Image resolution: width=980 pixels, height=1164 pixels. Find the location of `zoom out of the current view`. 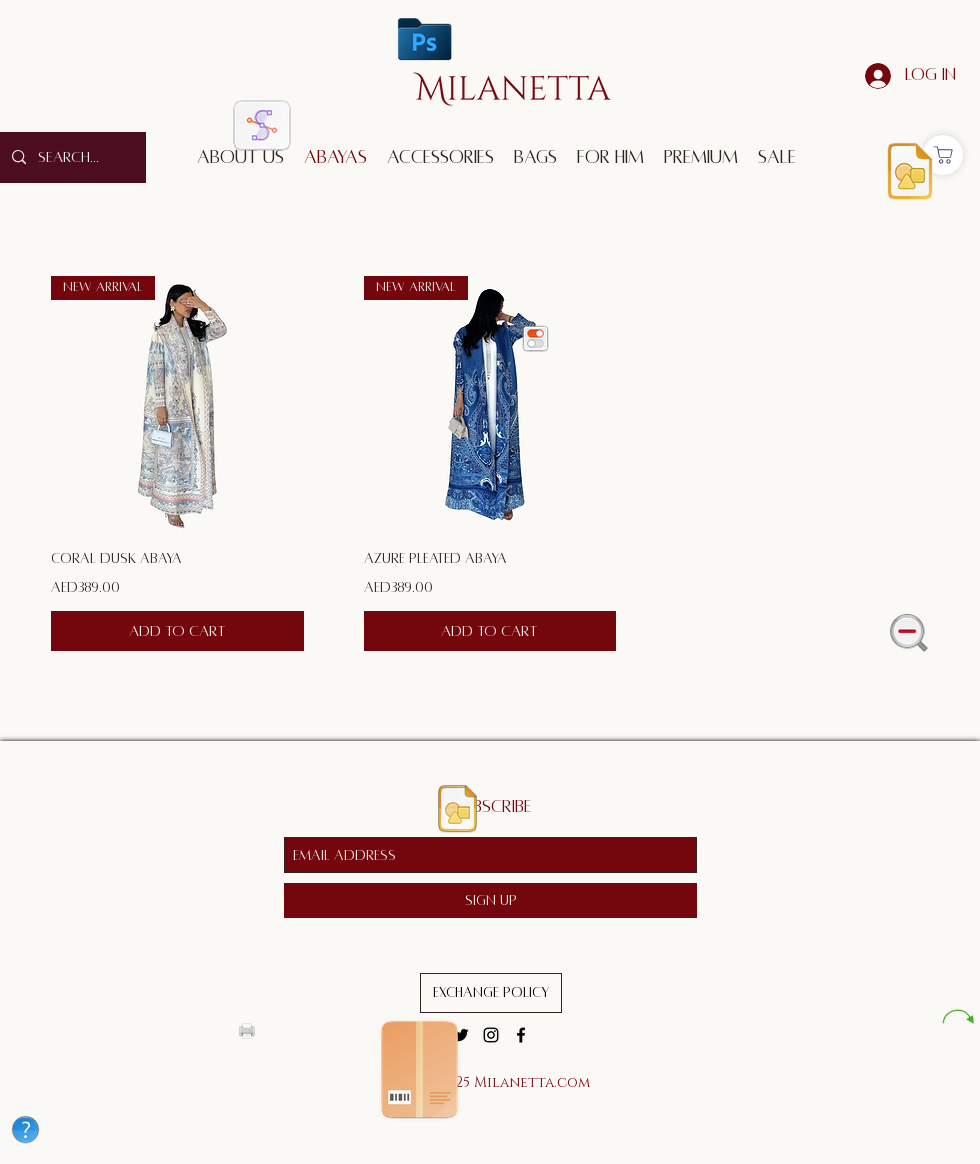

zoom out of the current view is located at coordinates (909, 633).